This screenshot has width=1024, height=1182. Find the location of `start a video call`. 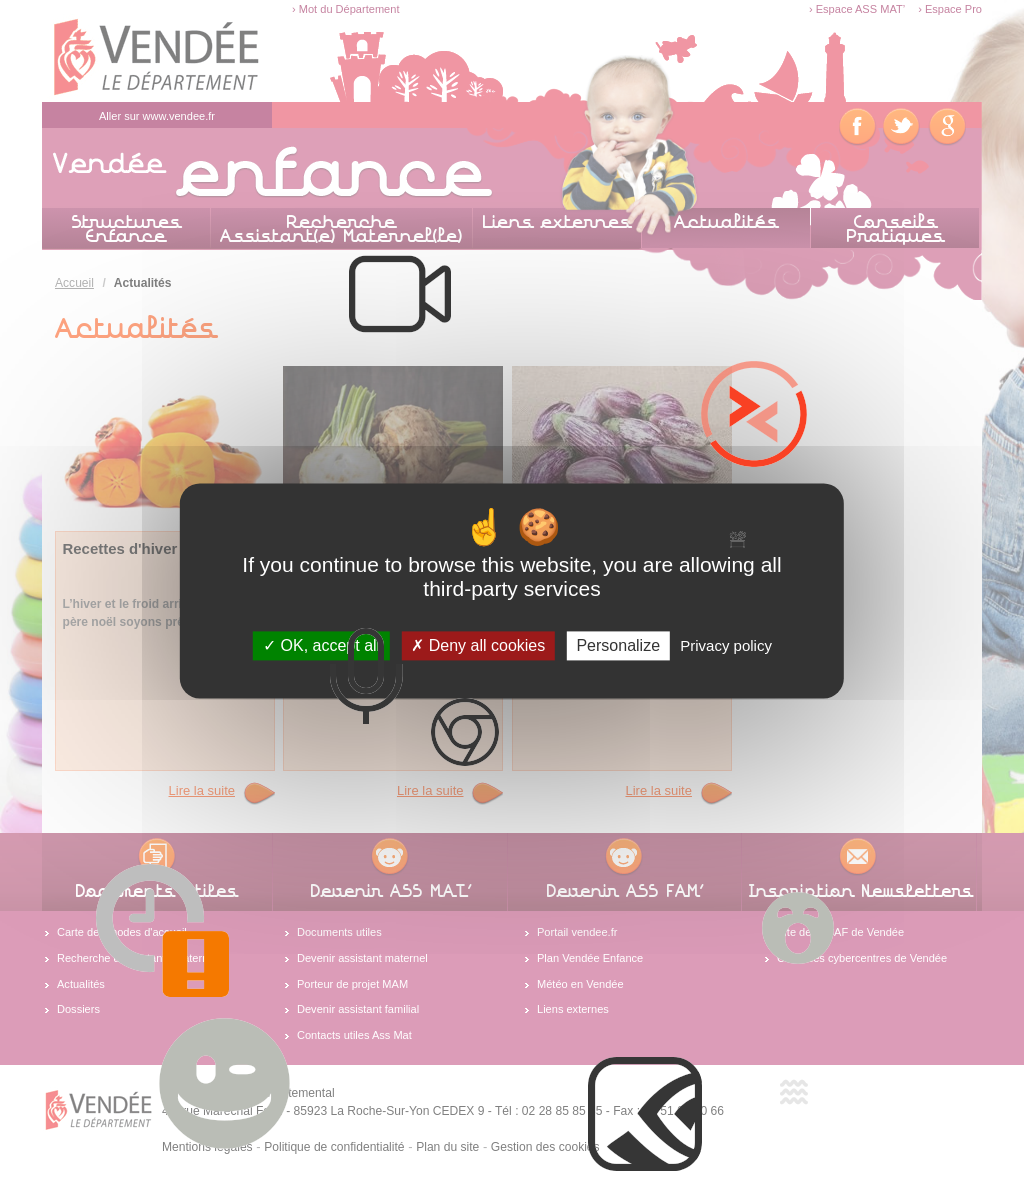

start a video call is located at coordinates (400, 294).